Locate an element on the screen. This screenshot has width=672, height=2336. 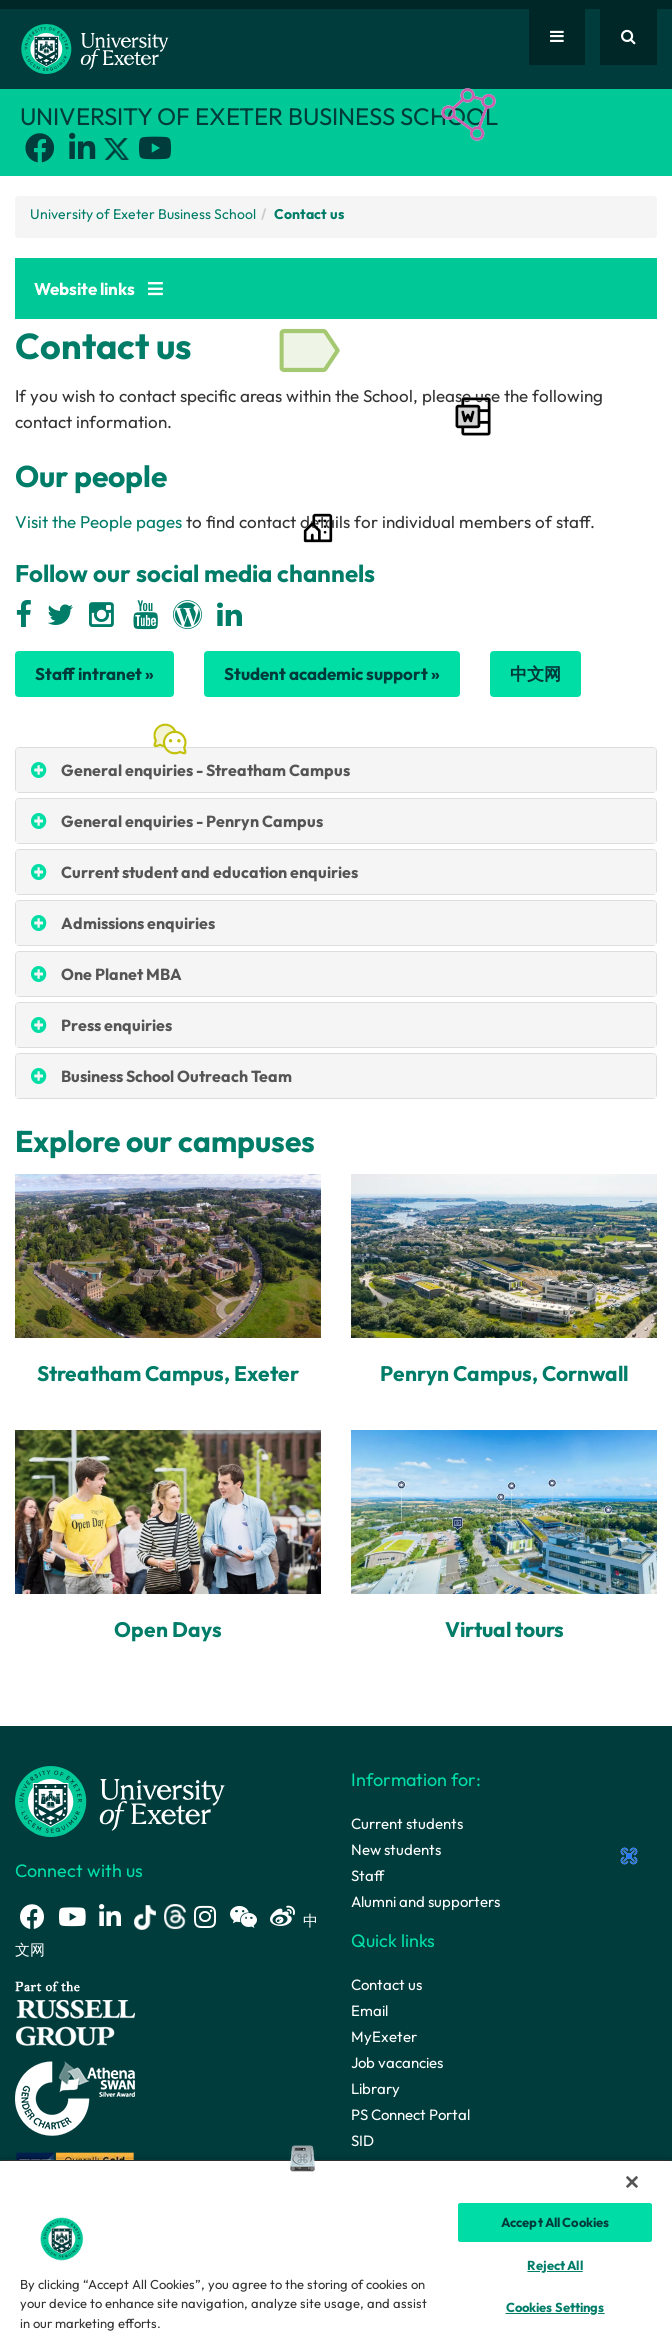
open microsoft word is located at coordinates (474, 416).